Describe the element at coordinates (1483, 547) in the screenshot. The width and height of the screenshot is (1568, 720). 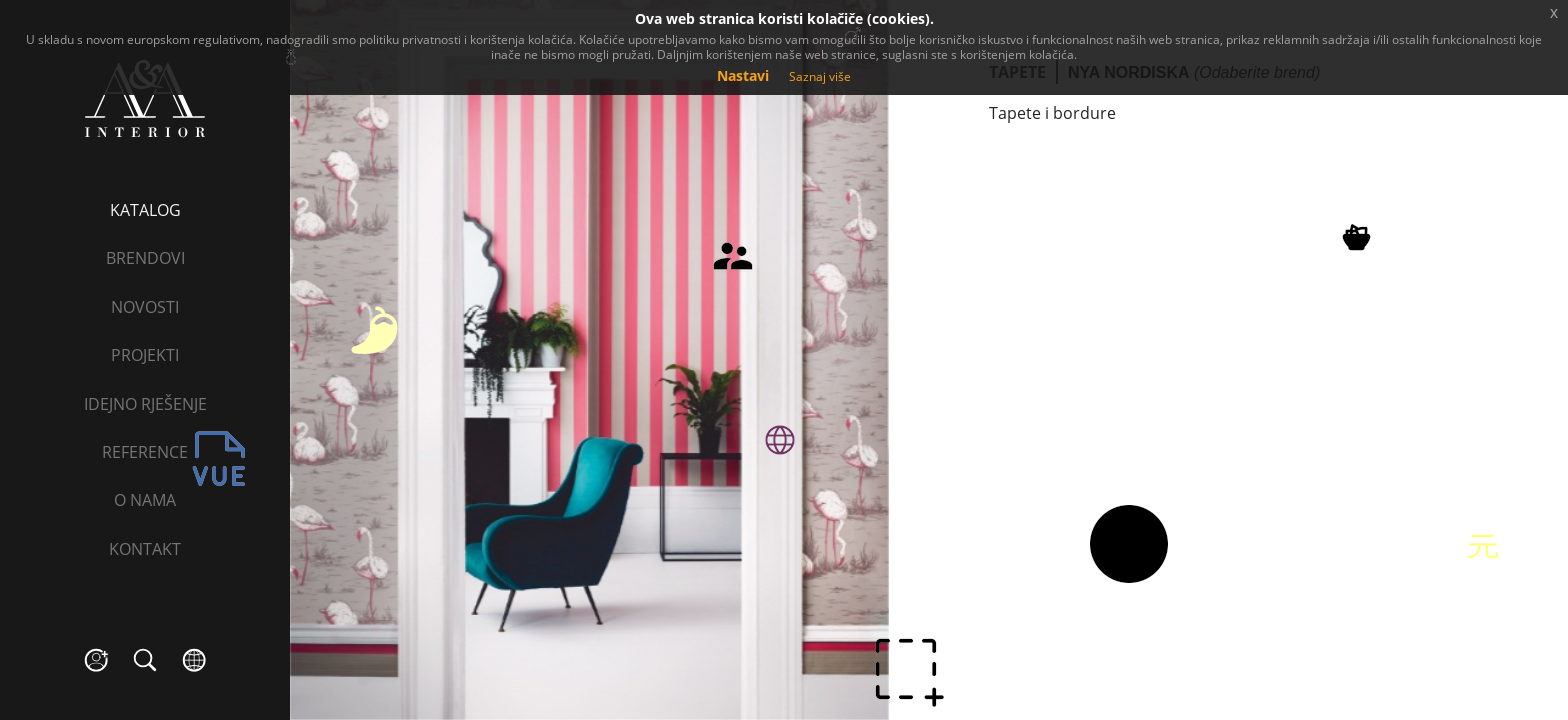
I see `view prices in chinese yuan` at that location.